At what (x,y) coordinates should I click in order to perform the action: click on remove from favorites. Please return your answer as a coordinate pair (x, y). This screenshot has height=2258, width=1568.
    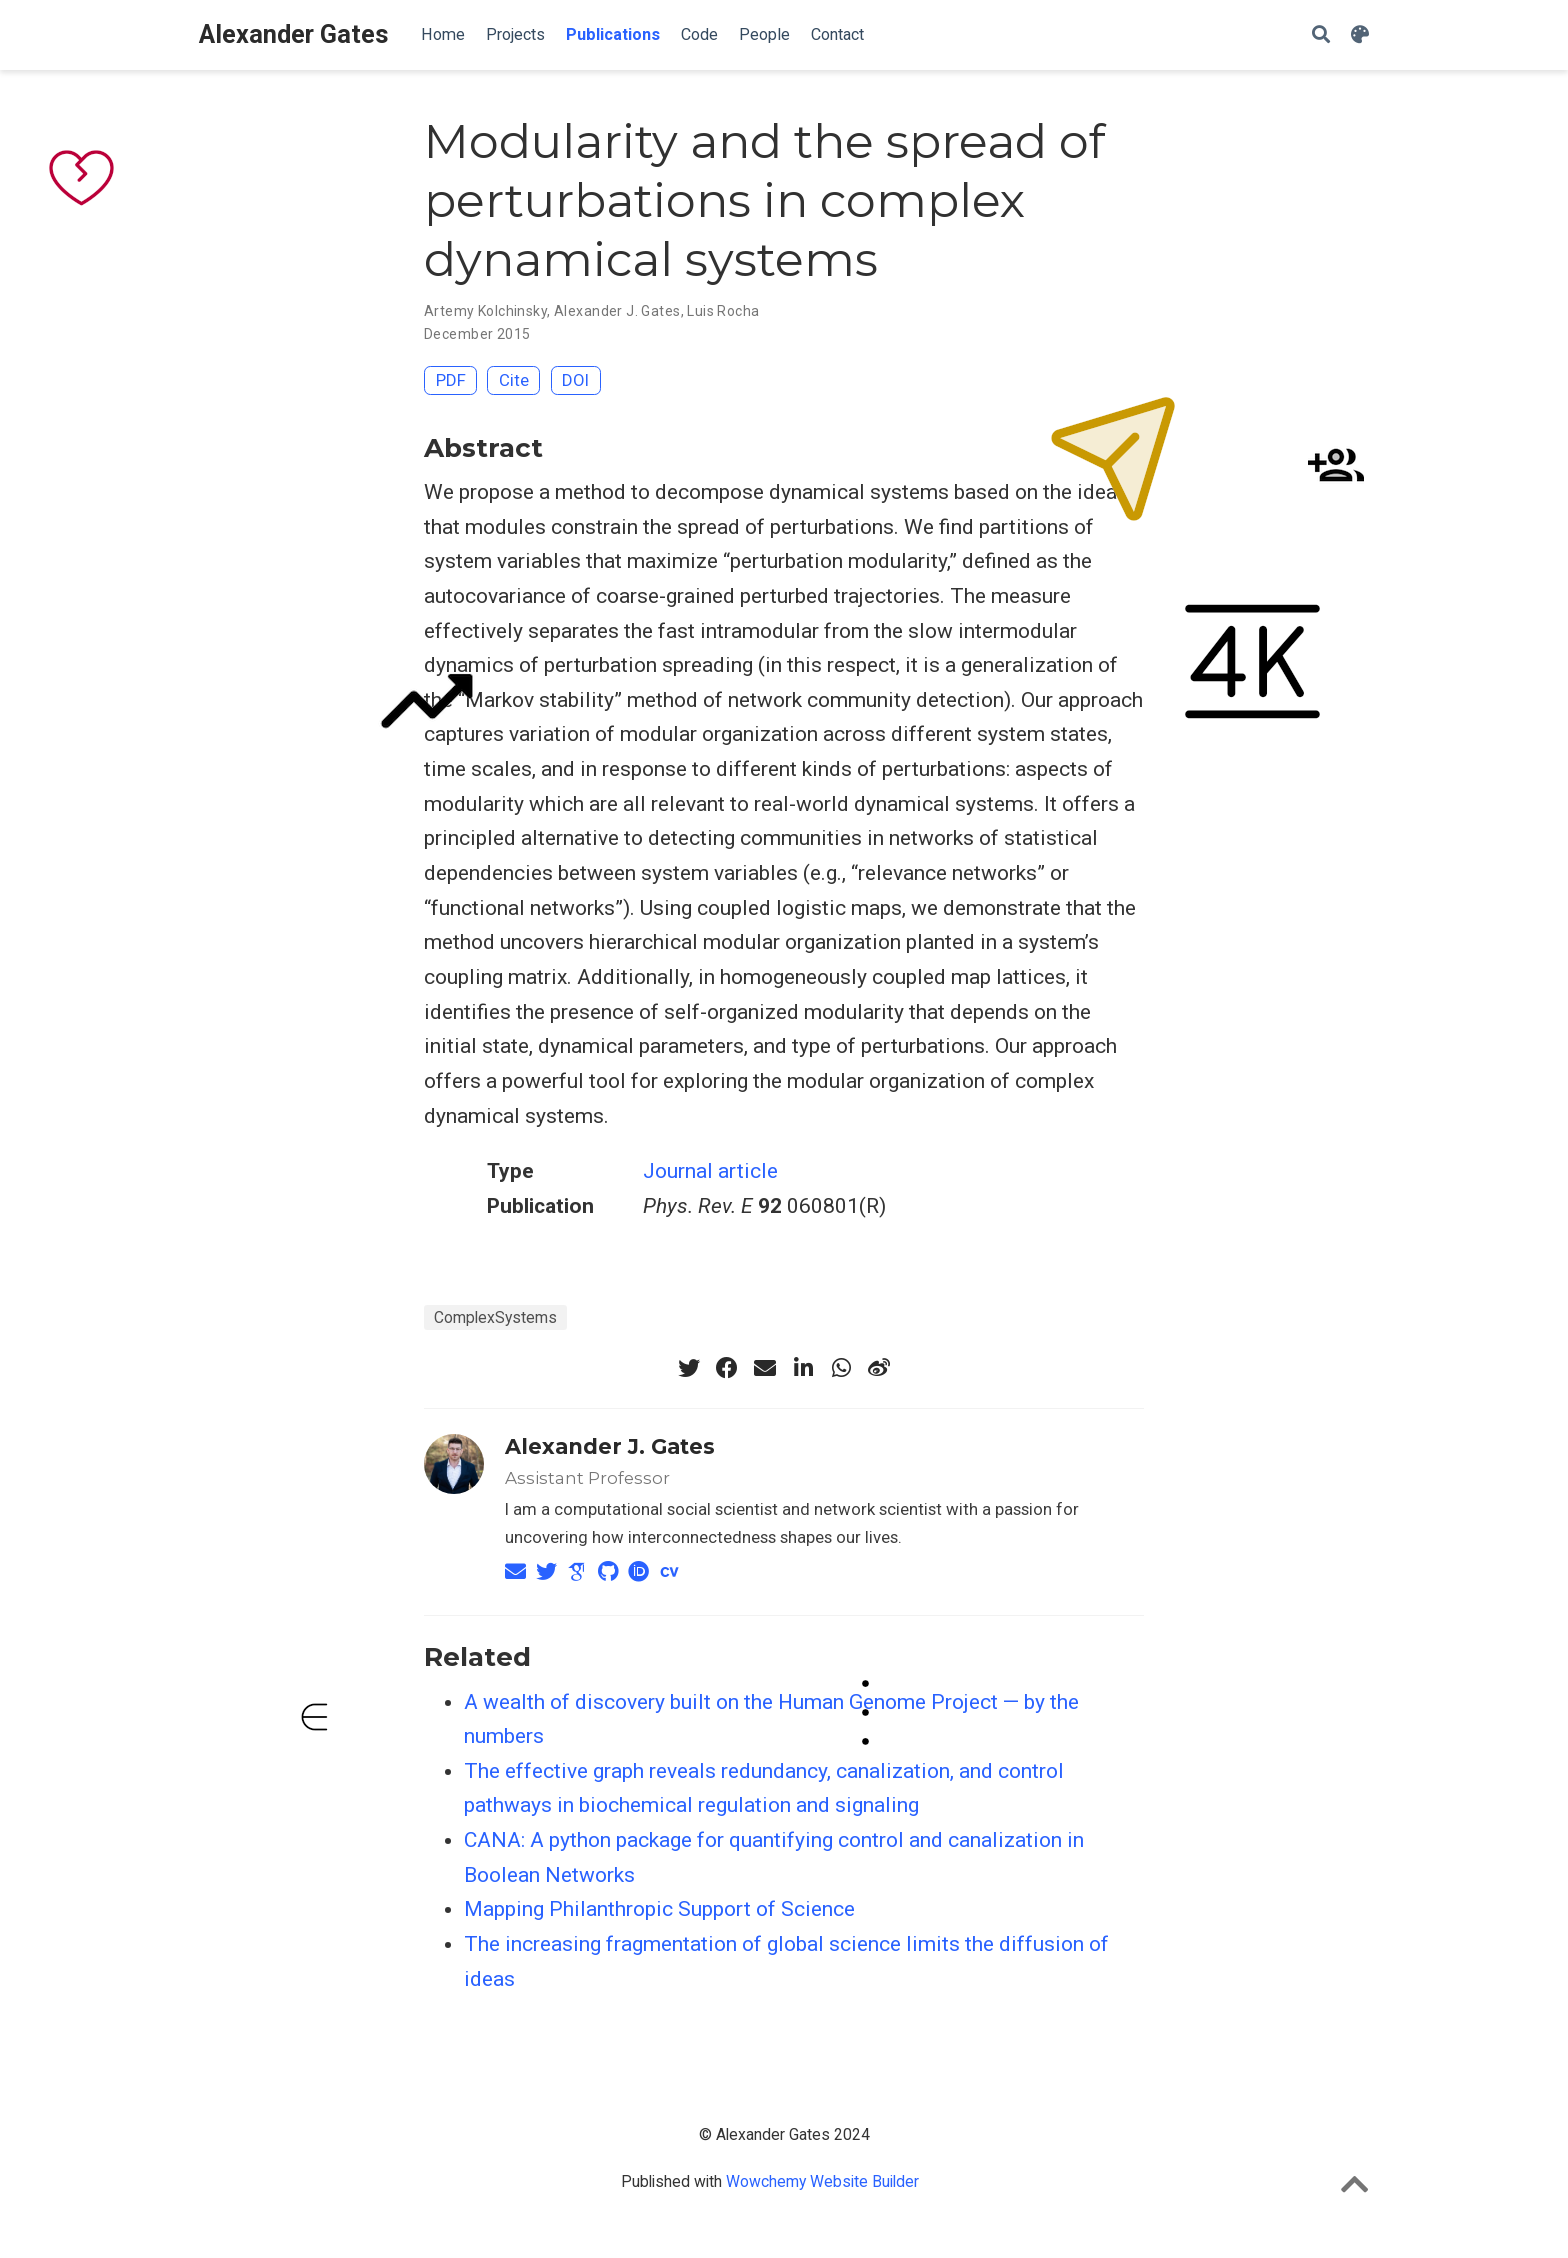
    Looking at the image, I should click on (81, 175).